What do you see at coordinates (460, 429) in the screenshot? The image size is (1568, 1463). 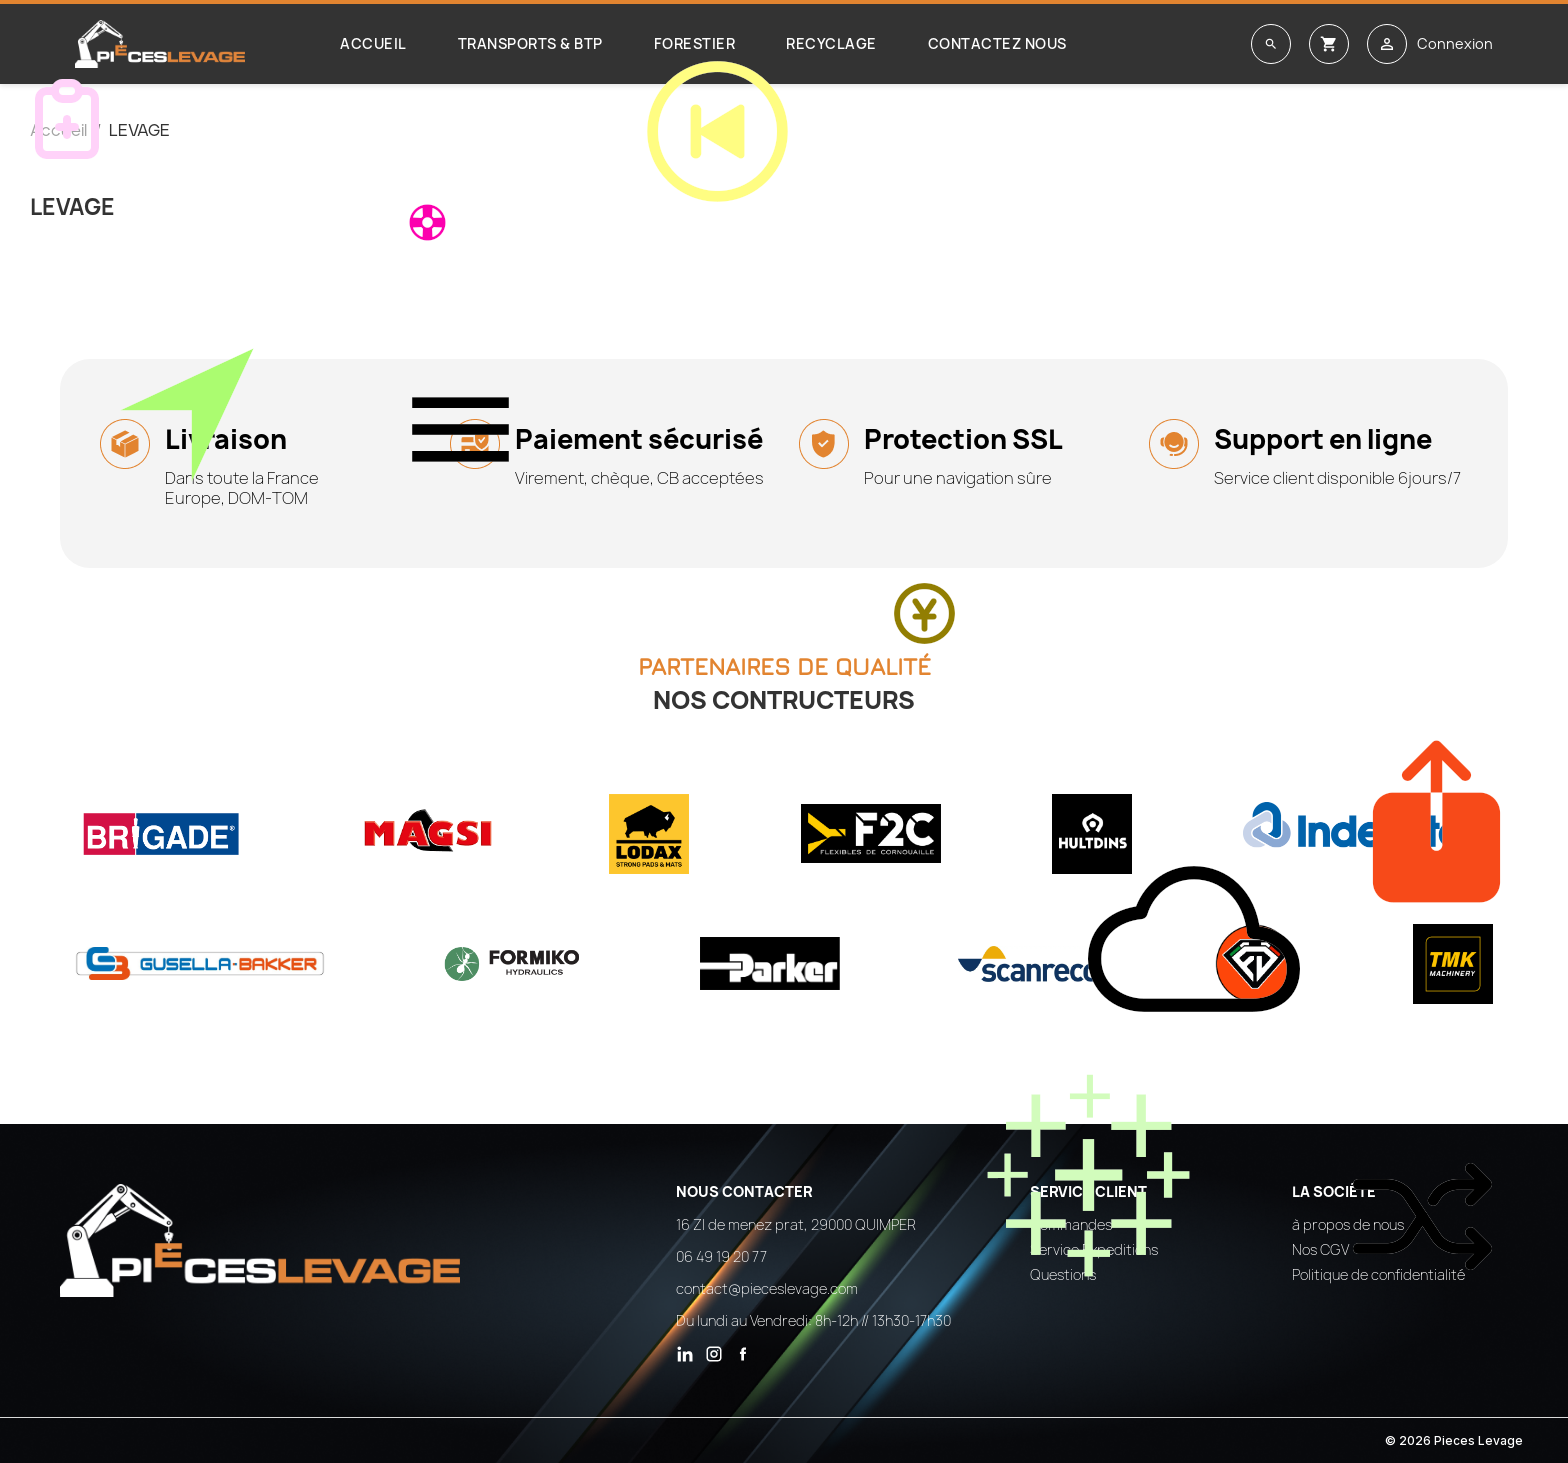 I see `open navigation menu` at bounding box center [460, 429].